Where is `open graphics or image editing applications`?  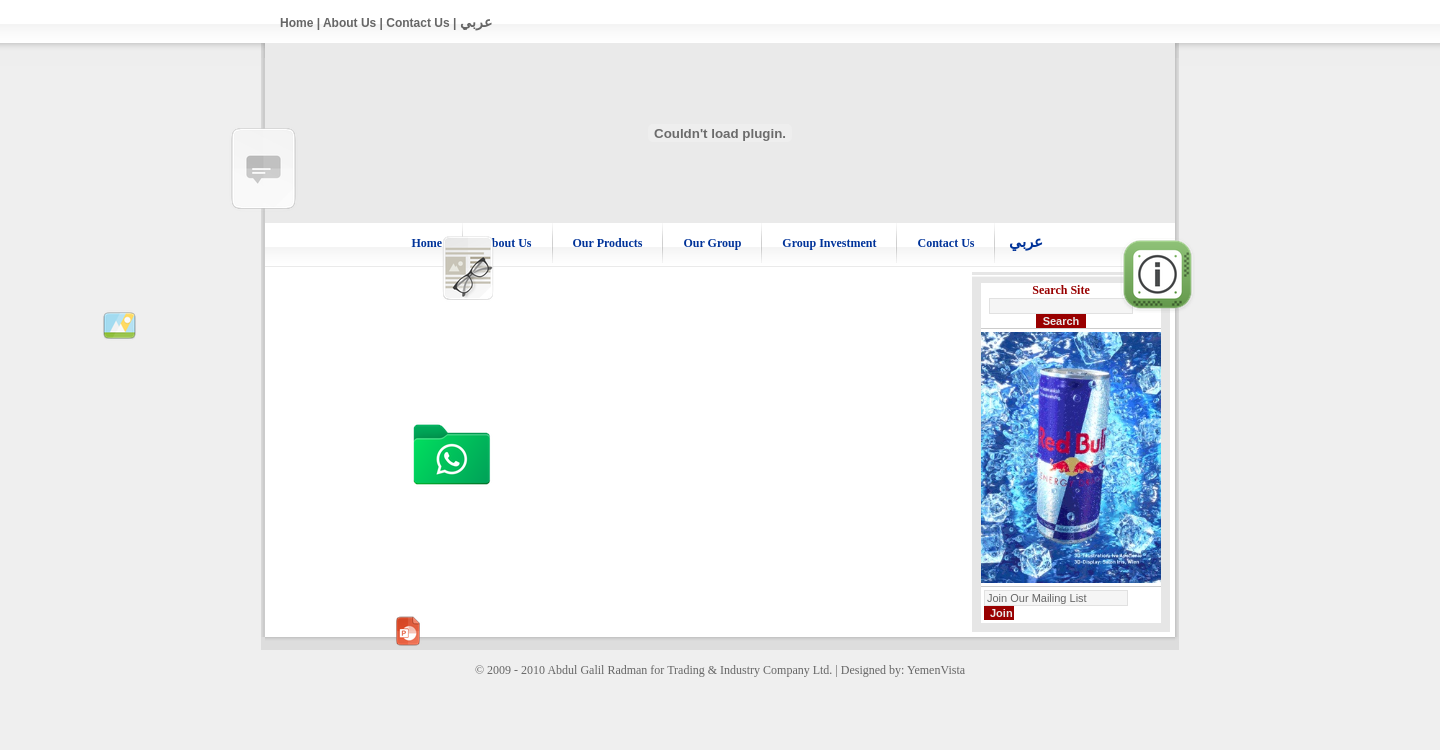
open graphics or image editing applications is located at coordinates (119, 325).